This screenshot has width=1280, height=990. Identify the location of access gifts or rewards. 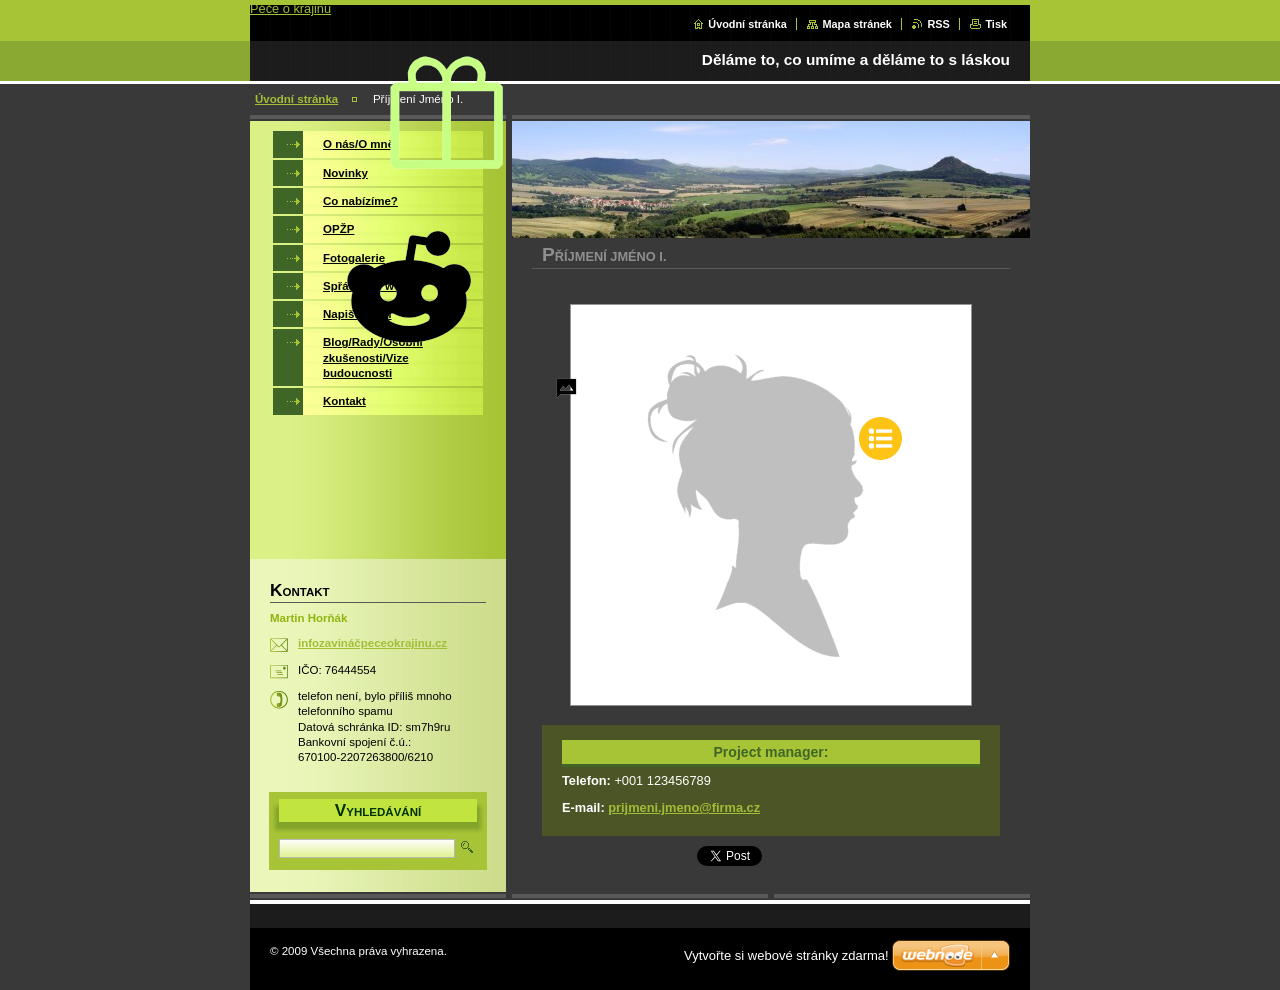
(451, 117).